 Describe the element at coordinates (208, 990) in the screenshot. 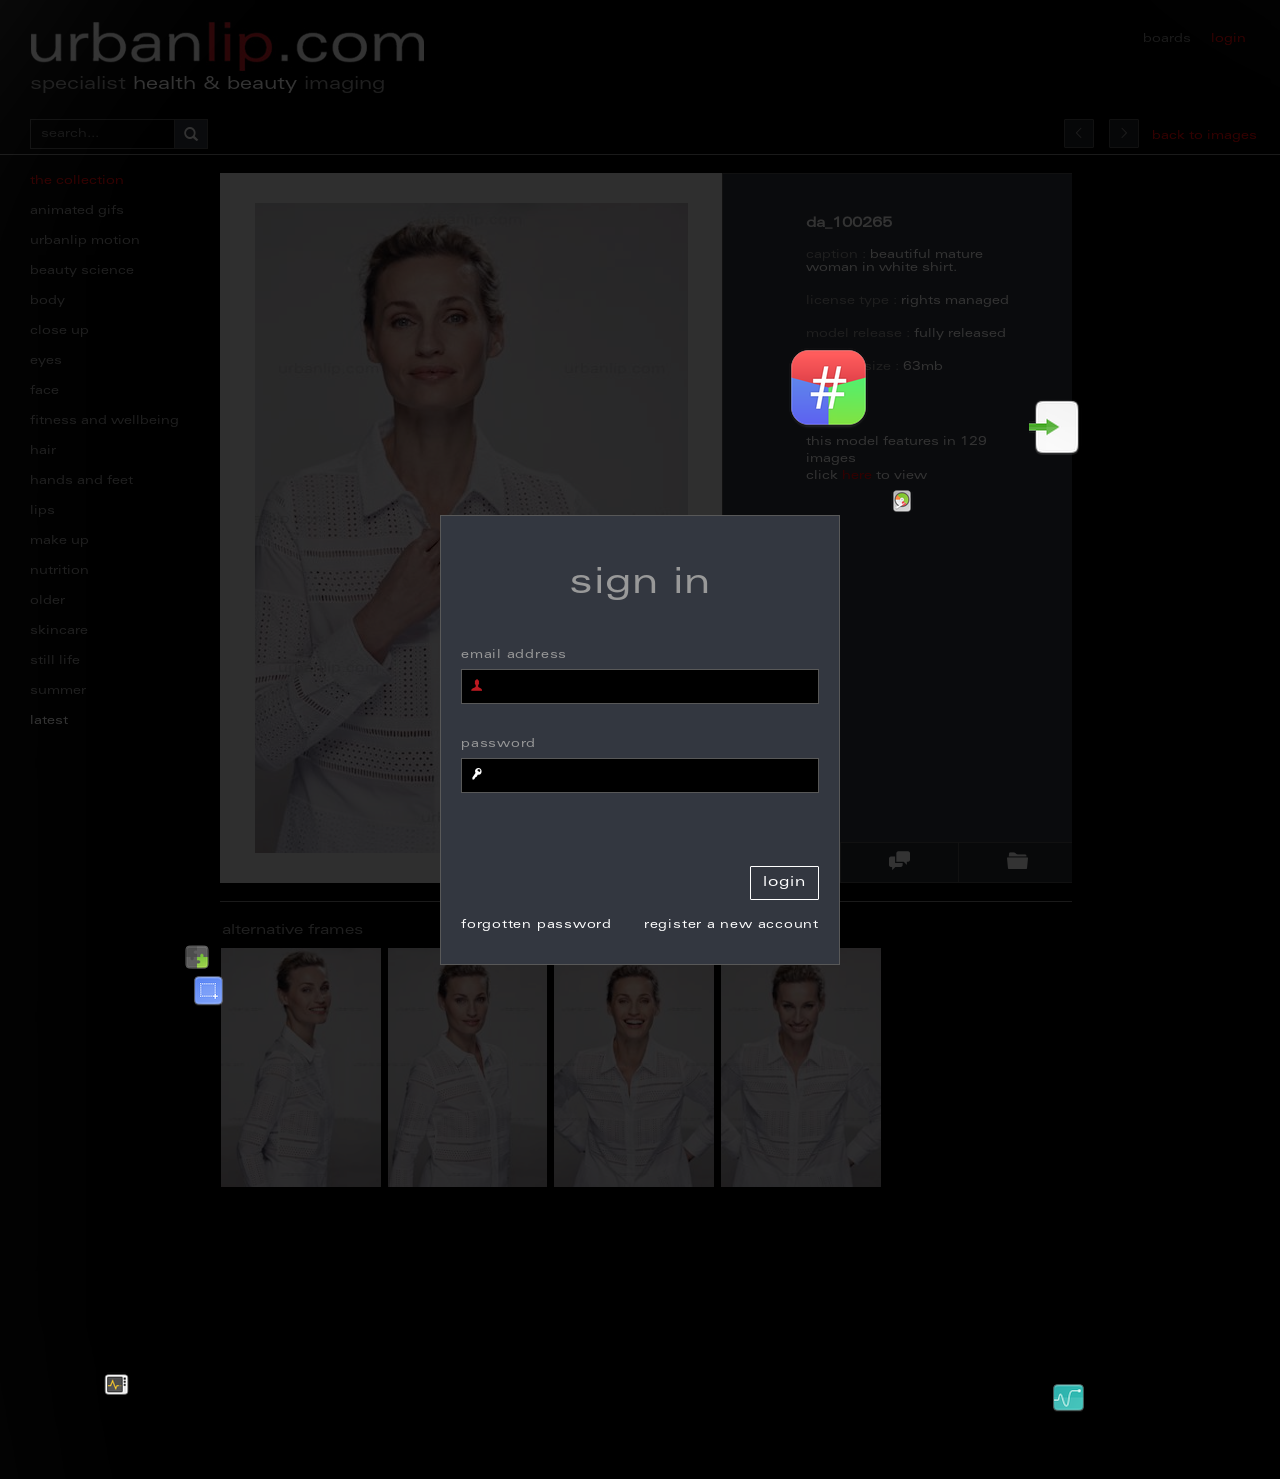

I see `take a screenshot` at that location.